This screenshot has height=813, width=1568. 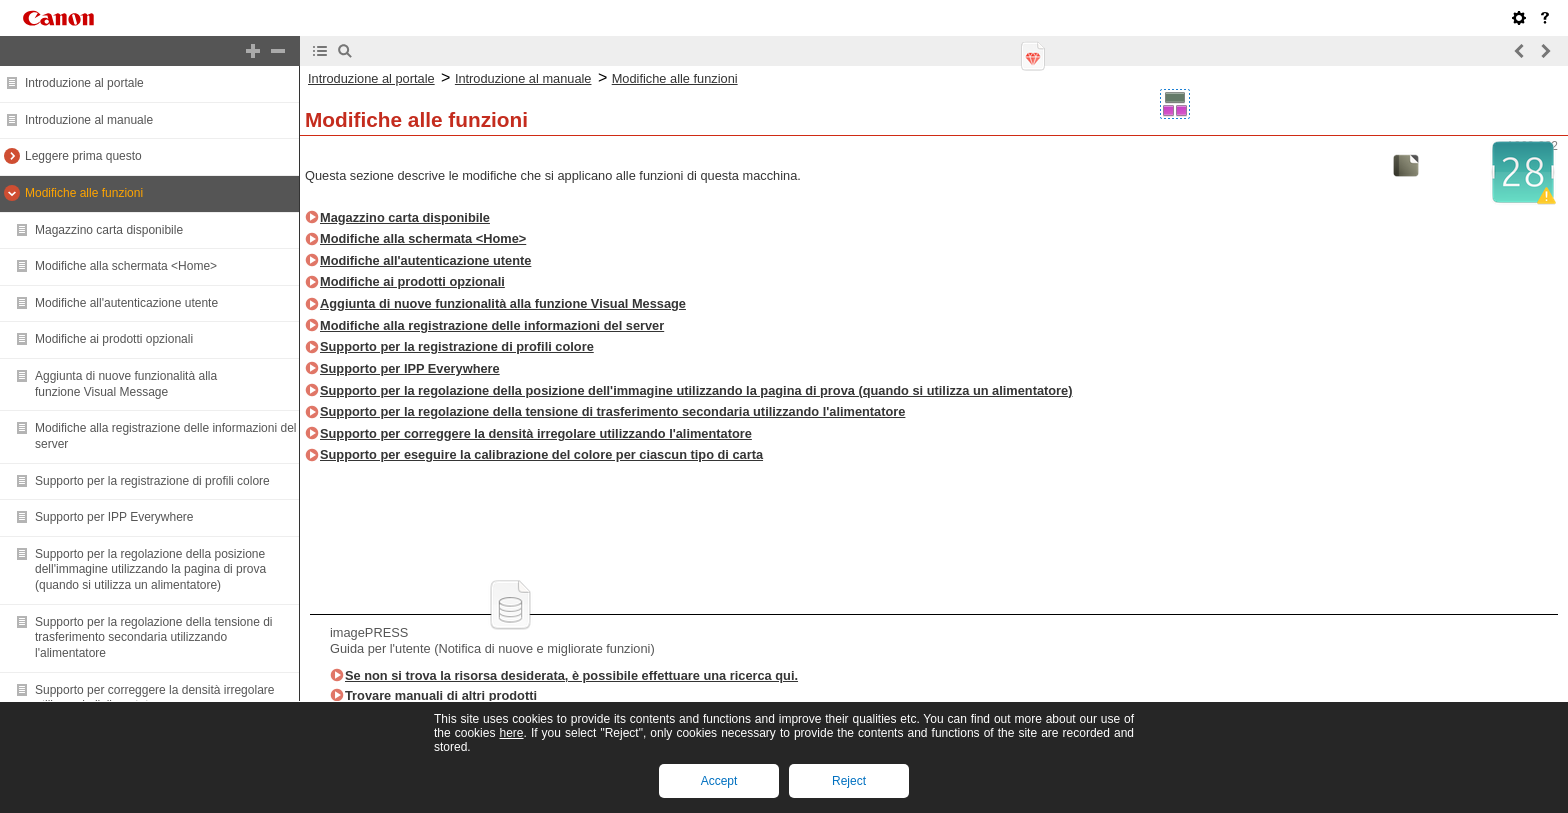 What do you see at coordinates (1033, 56) in the screenshot?
I see `a ruby programming language source file` at bounding box center [1033, 56].